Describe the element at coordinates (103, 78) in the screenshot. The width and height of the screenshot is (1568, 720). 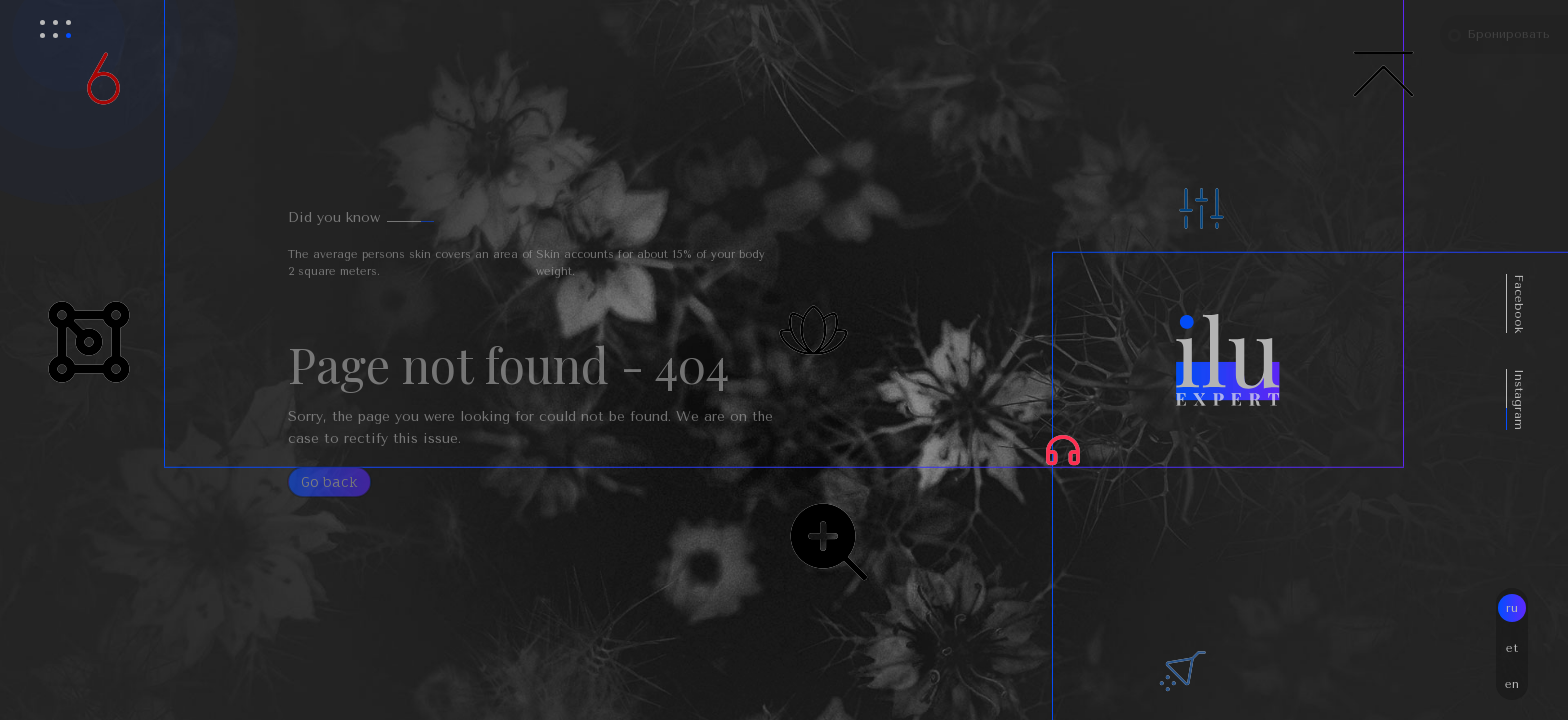
I see `indicates the number six in a list or sequence` at that location.